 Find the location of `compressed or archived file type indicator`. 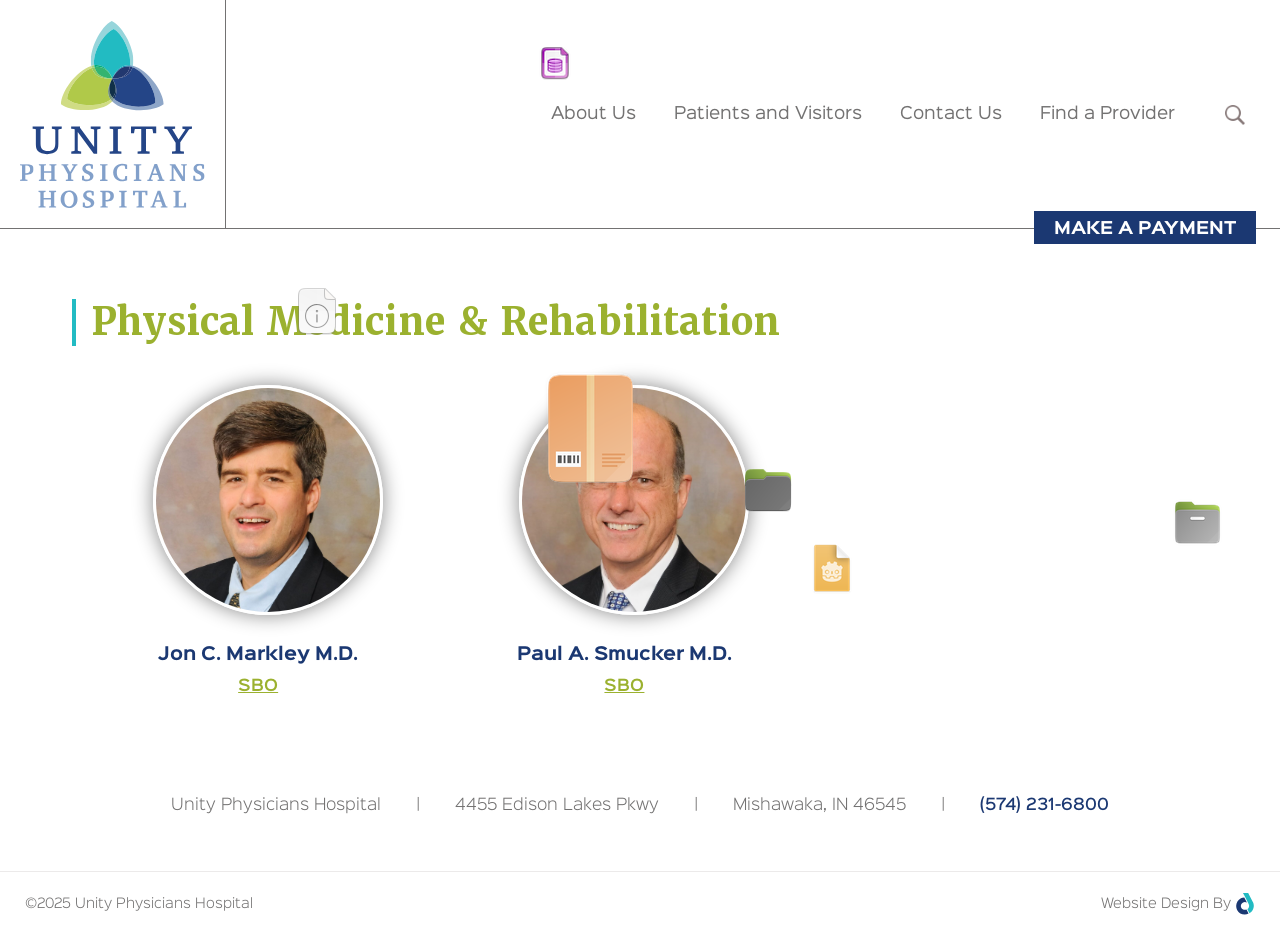

compressed or archived file type indicator is located at coordinates (590, 428).